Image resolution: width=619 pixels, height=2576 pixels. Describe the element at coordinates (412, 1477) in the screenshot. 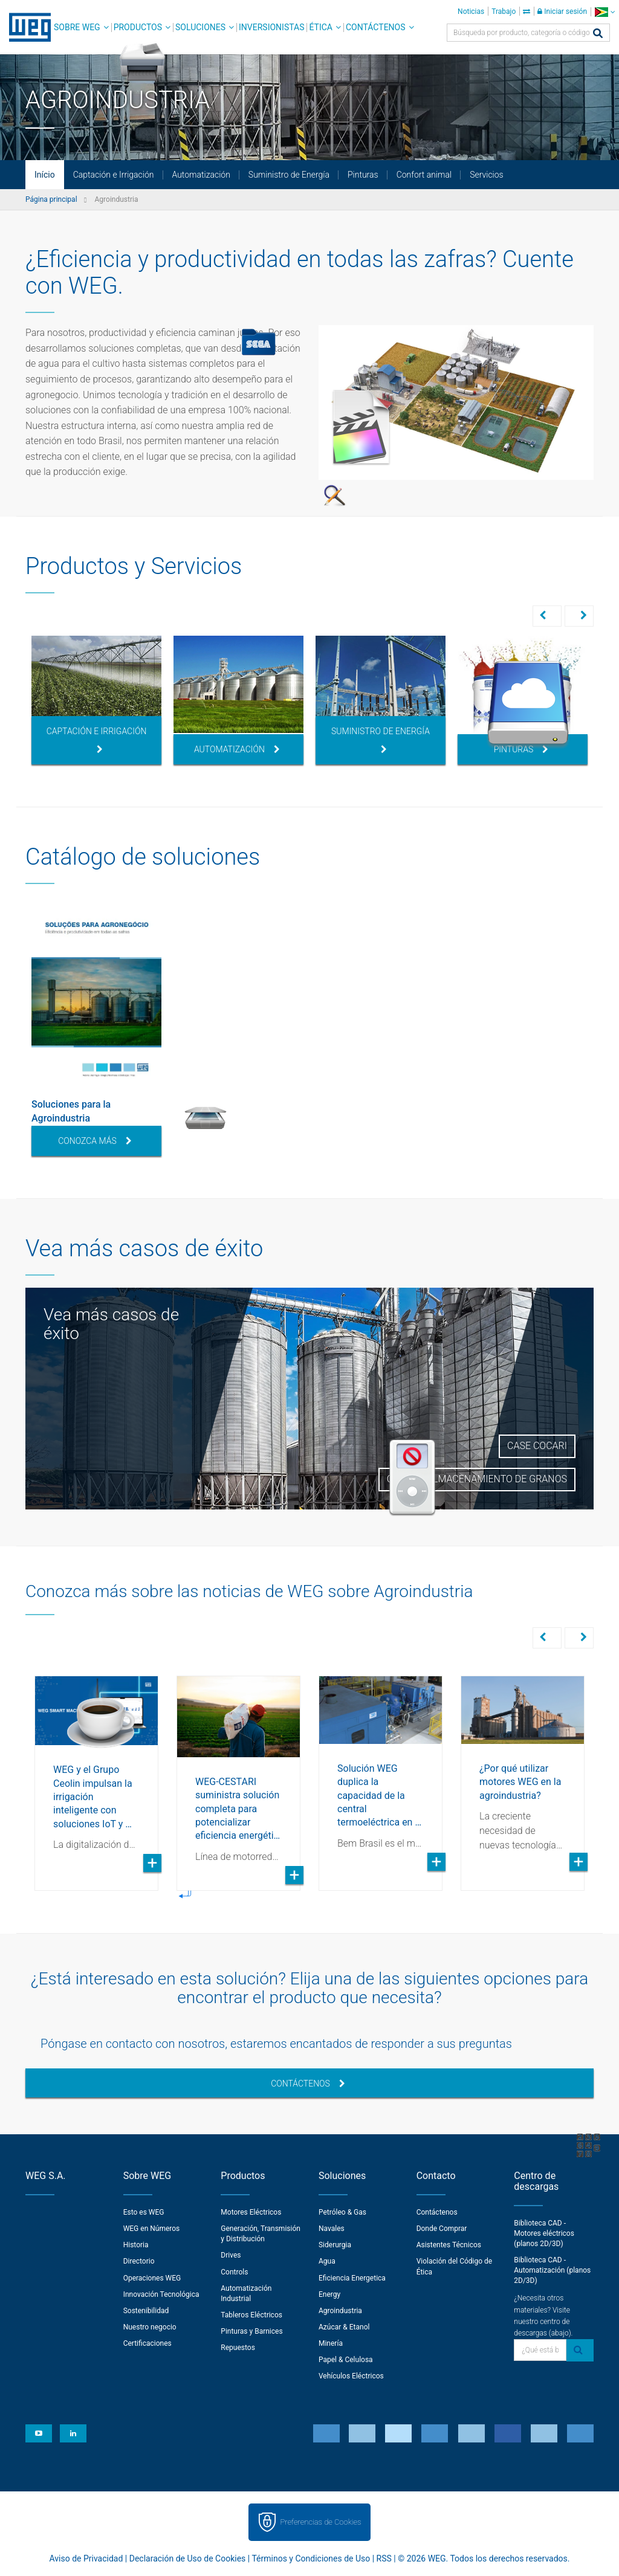

I see `iPod device not connected or unavailable` at that location.